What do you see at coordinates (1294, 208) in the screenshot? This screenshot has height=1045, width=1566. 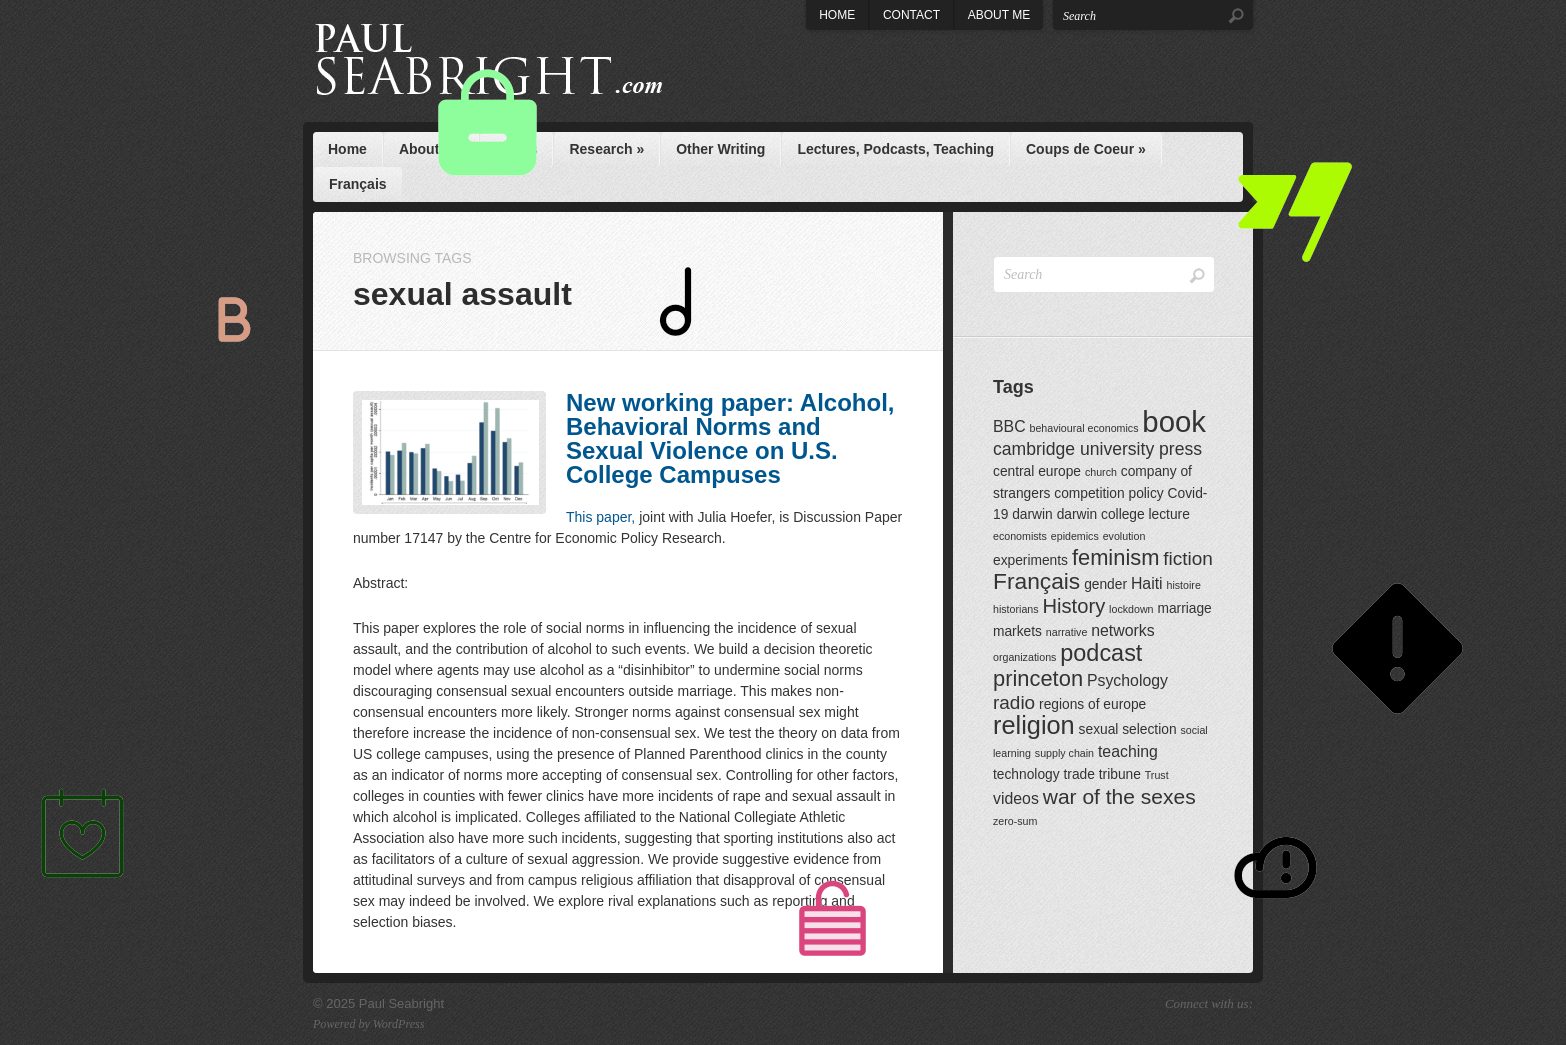 I see `flag or bookmark content for later review` at bounding box center [1294, 208].